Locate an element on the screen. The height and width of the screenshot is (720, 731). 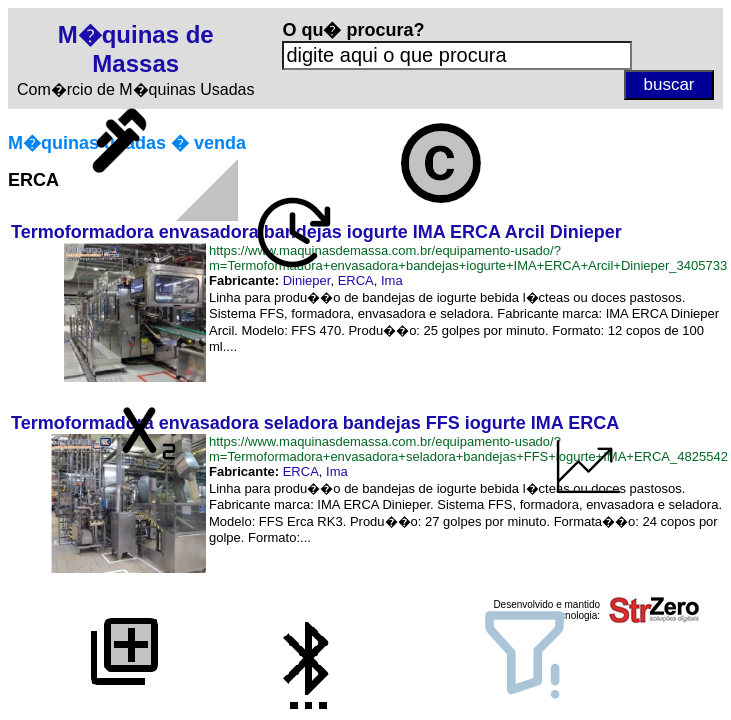
filter has an issue or warning is located at coordinates (524, 650).